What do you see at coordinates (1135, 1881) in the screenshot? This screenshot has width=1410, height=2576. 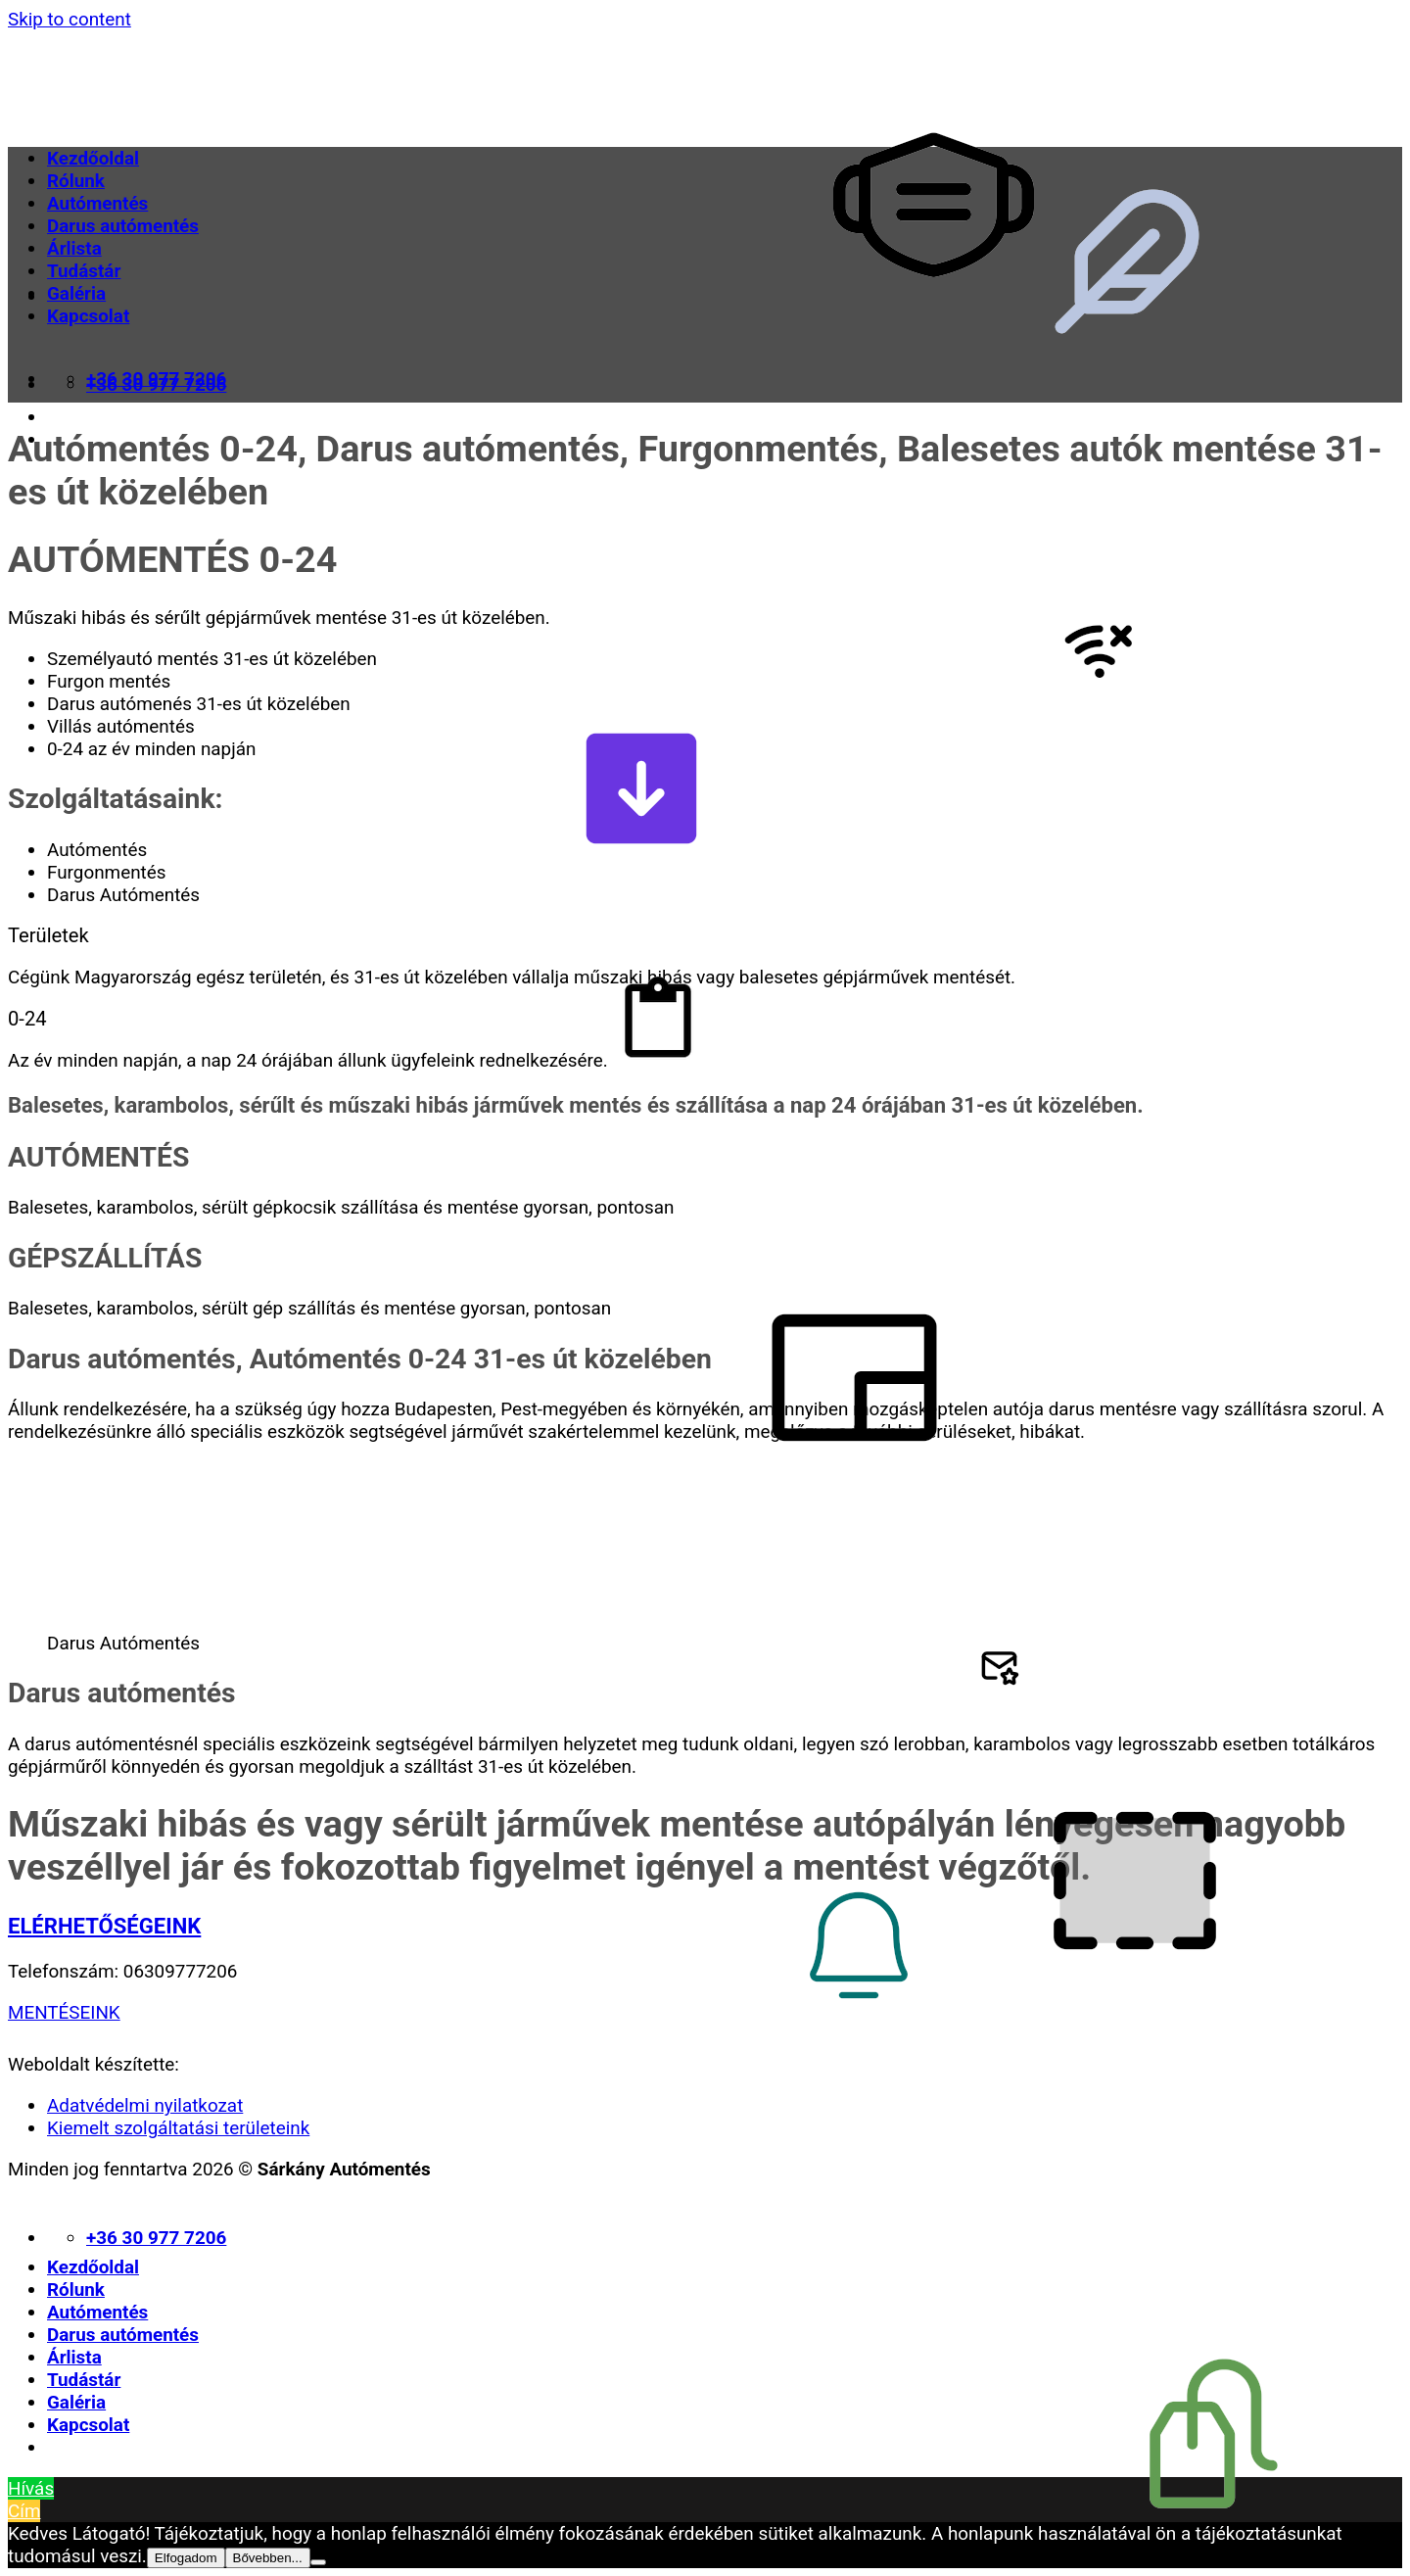 I see `select or crop a region` at bounding box center [1135, 1881].